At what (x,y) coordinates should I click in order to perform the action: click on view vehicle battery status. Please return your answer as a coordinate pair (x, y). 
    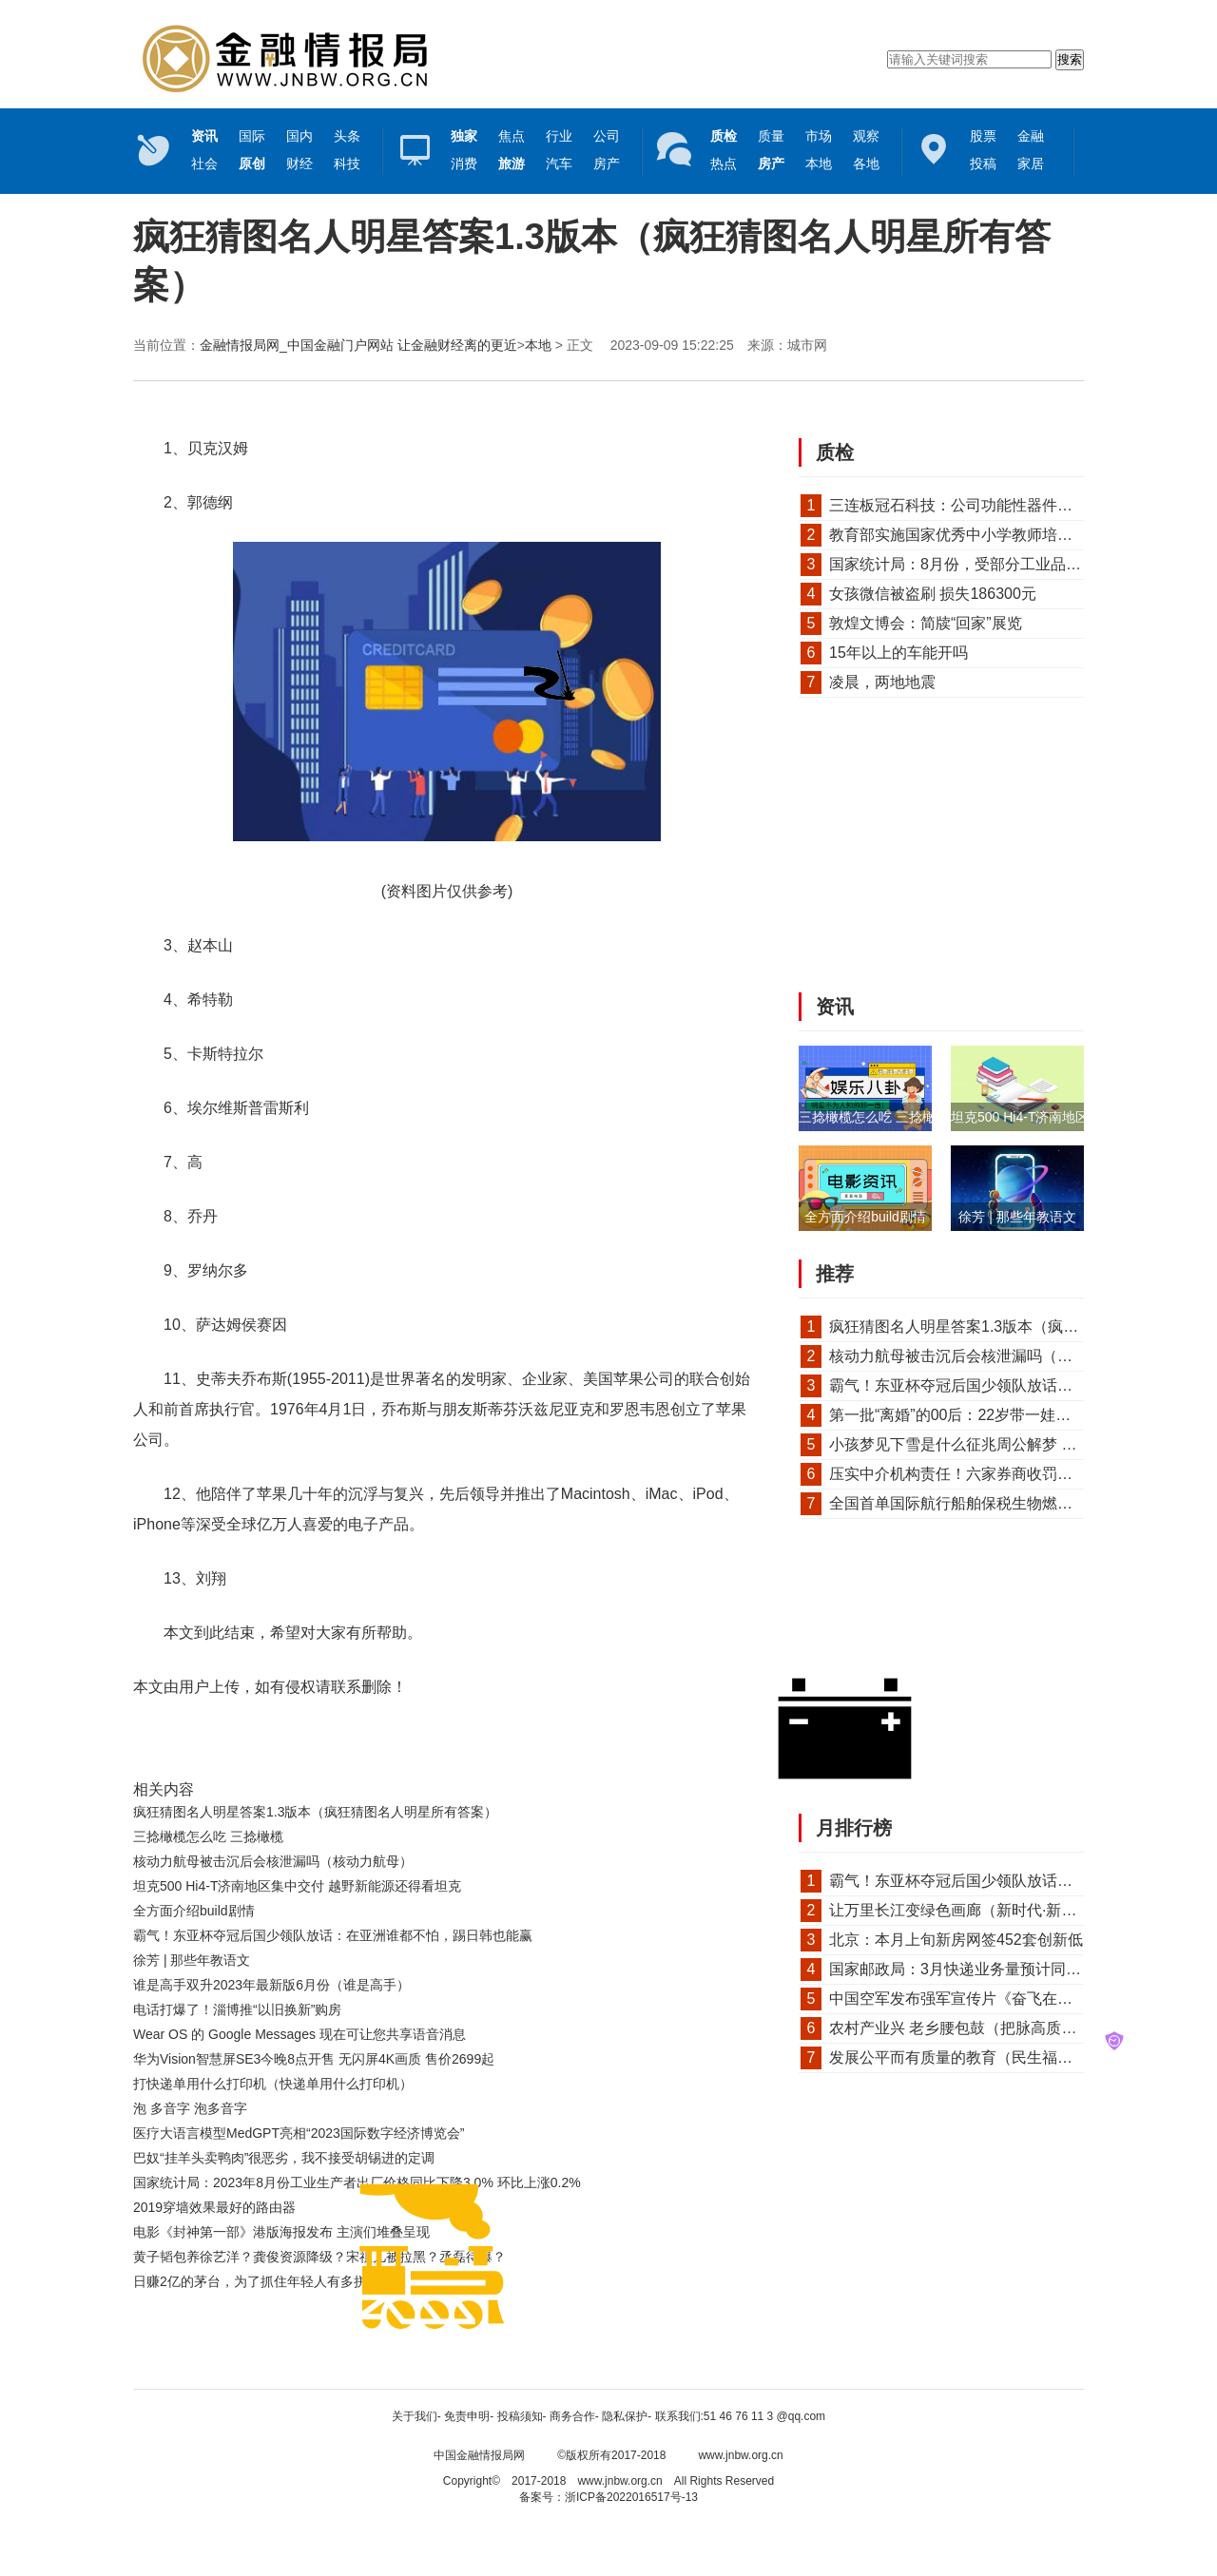
    Looking at the image, I should click on (844, 1728).